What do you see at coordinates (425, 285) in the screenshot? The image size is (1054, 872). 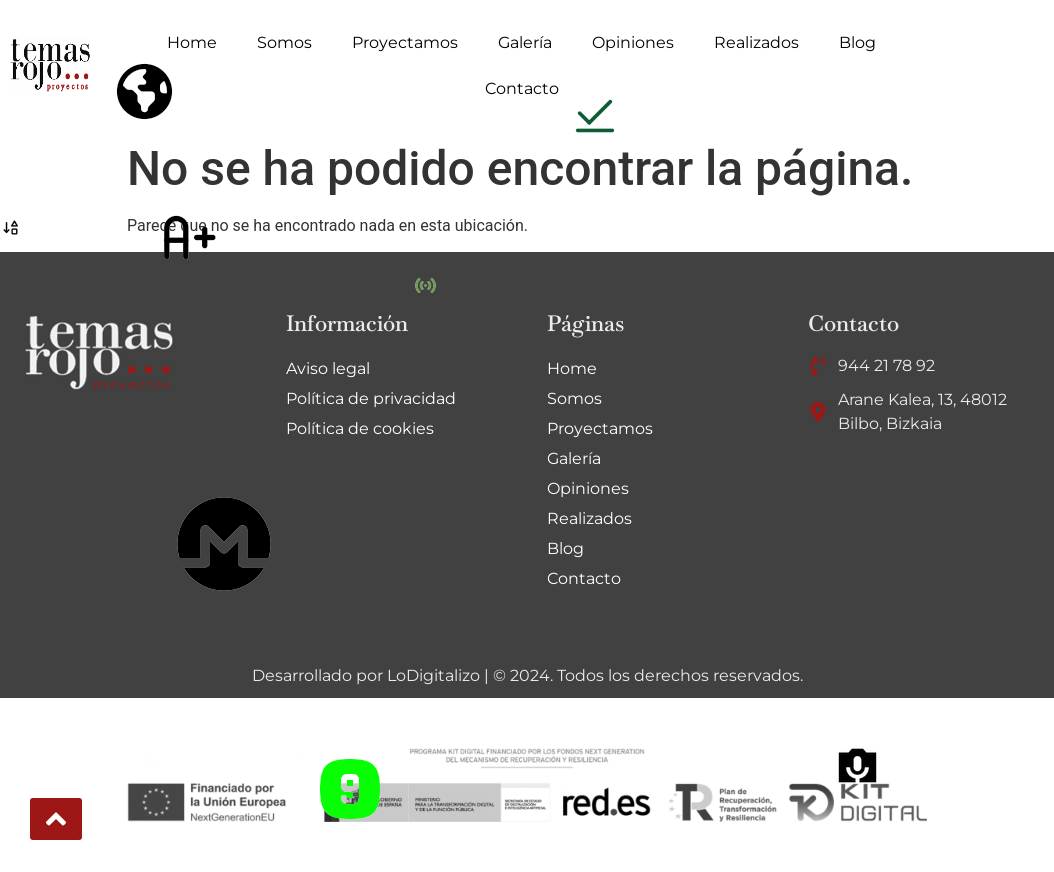 I see `connect to a wireless access point` at bounding box center [425, 285].